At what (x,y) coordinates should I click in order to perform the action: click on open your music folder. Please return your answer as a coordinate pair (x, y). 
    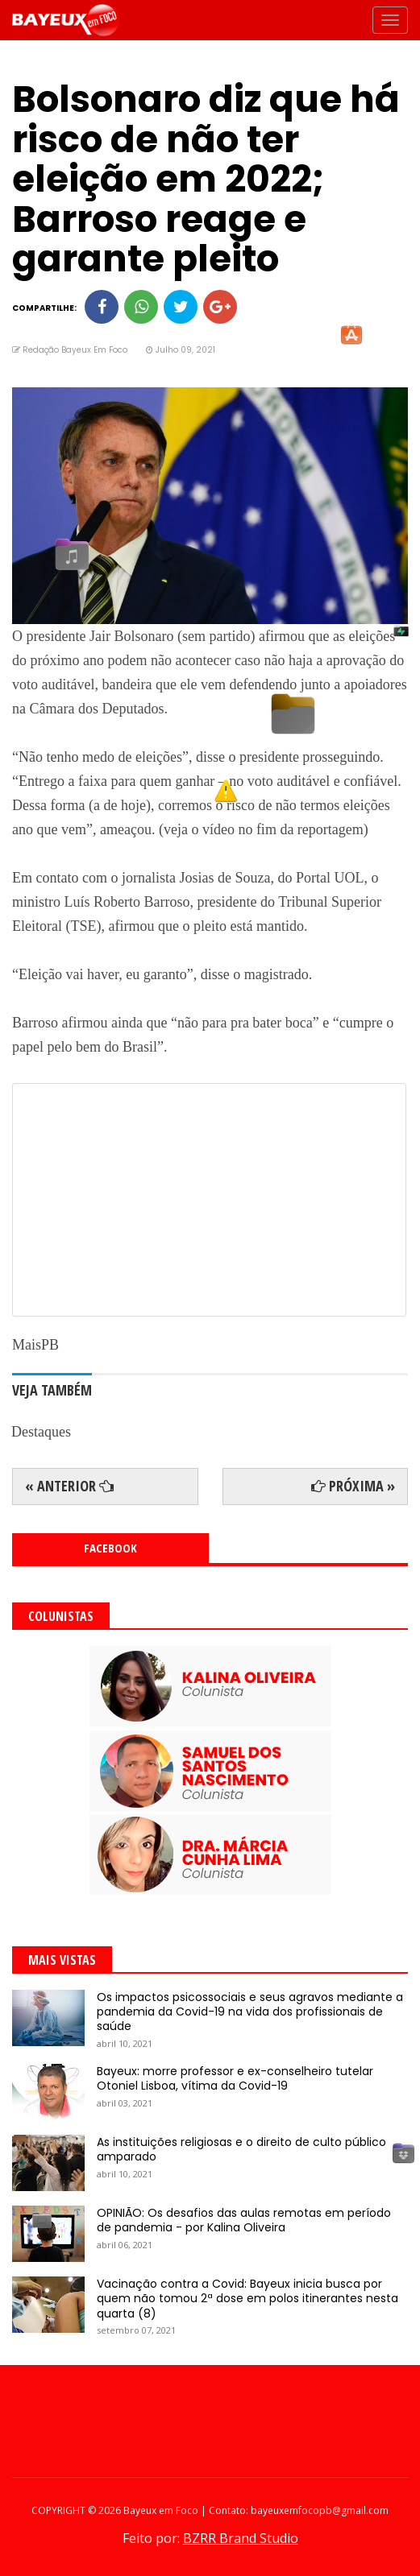
    Looking at the image, I should click on (72, 554).